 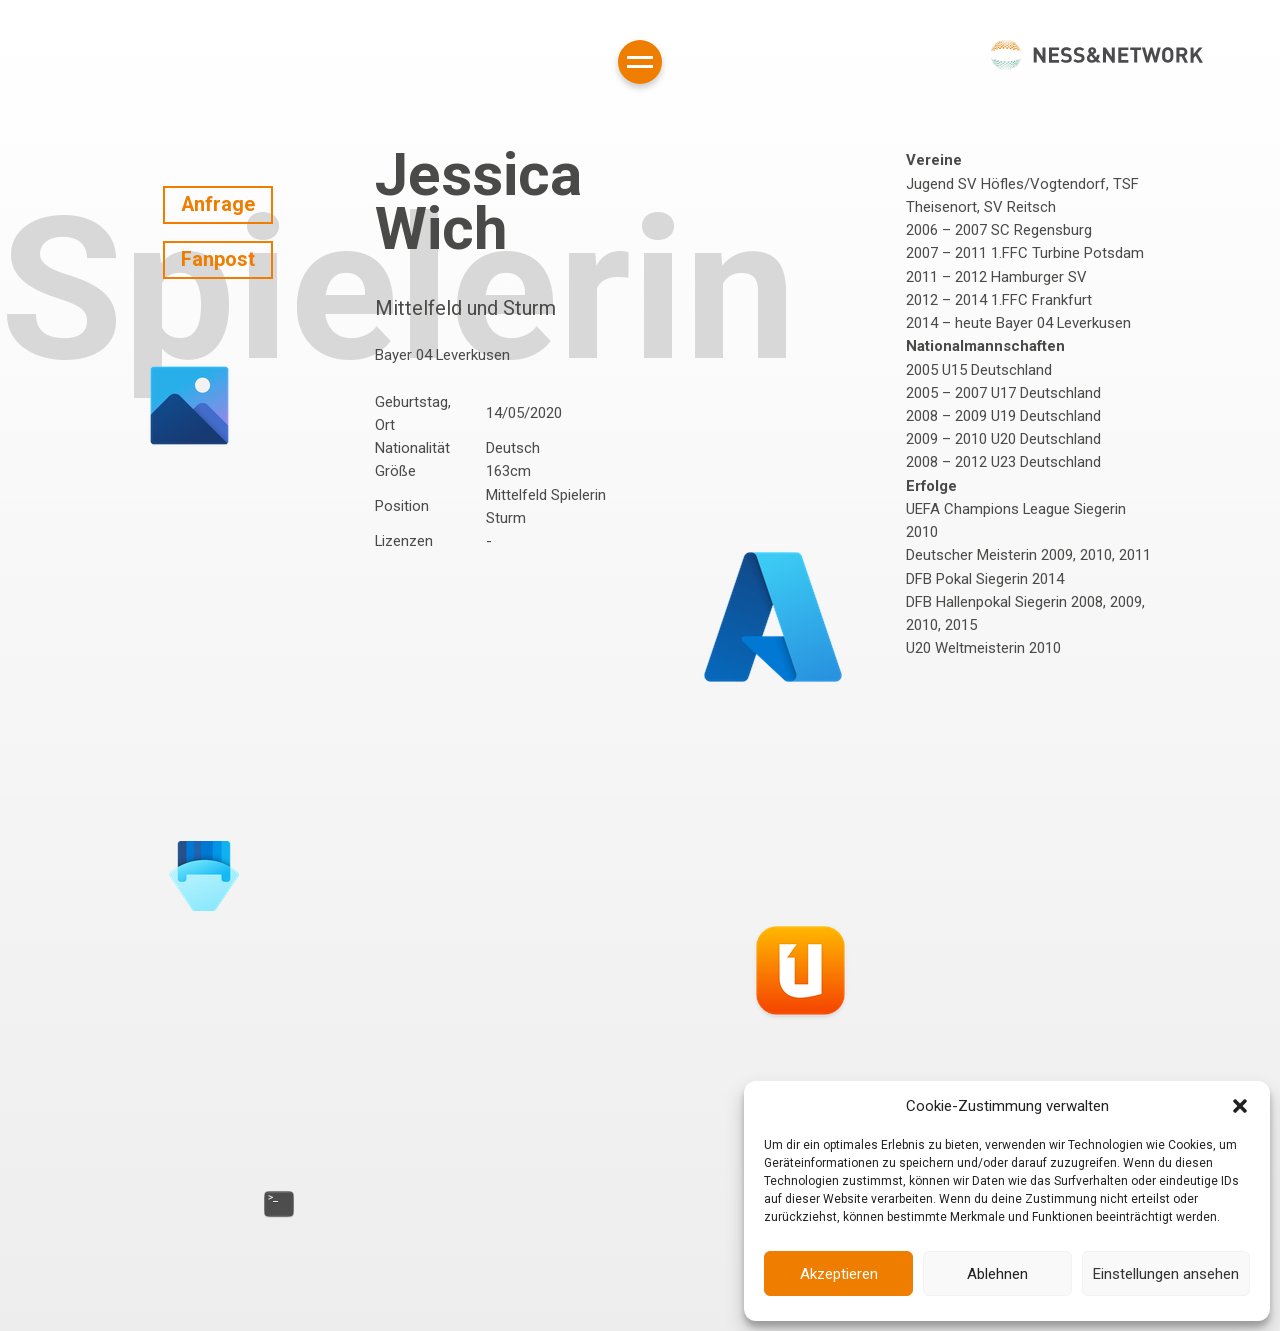 I want to click on open Microsoft Azure portal, so click(x=773, y=617).